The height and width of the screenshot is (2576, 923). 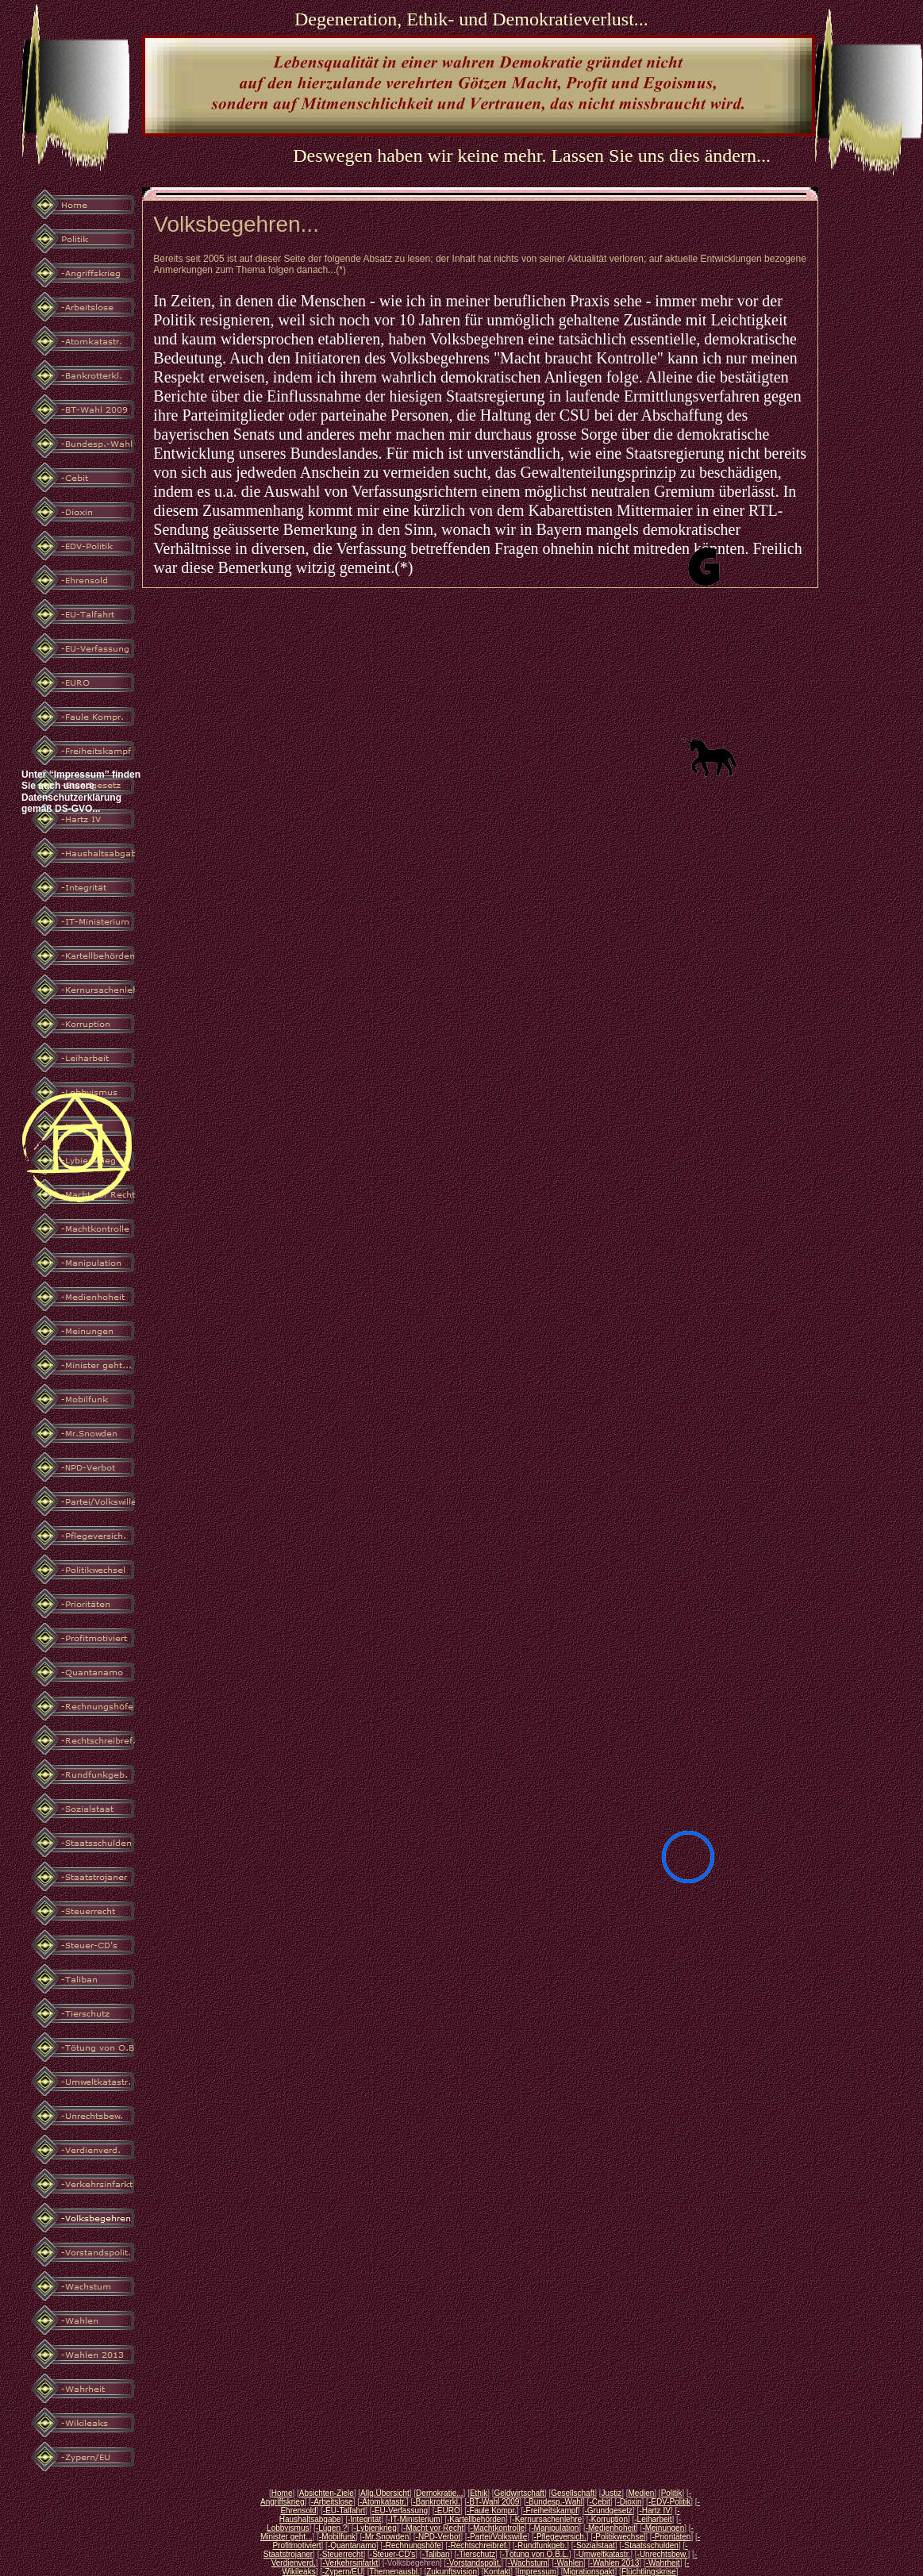 What do you see at coordinates (709, 757) in the screenshot?
I see `gunicorn python WSGI server branding` at bounding box center [709, 757].